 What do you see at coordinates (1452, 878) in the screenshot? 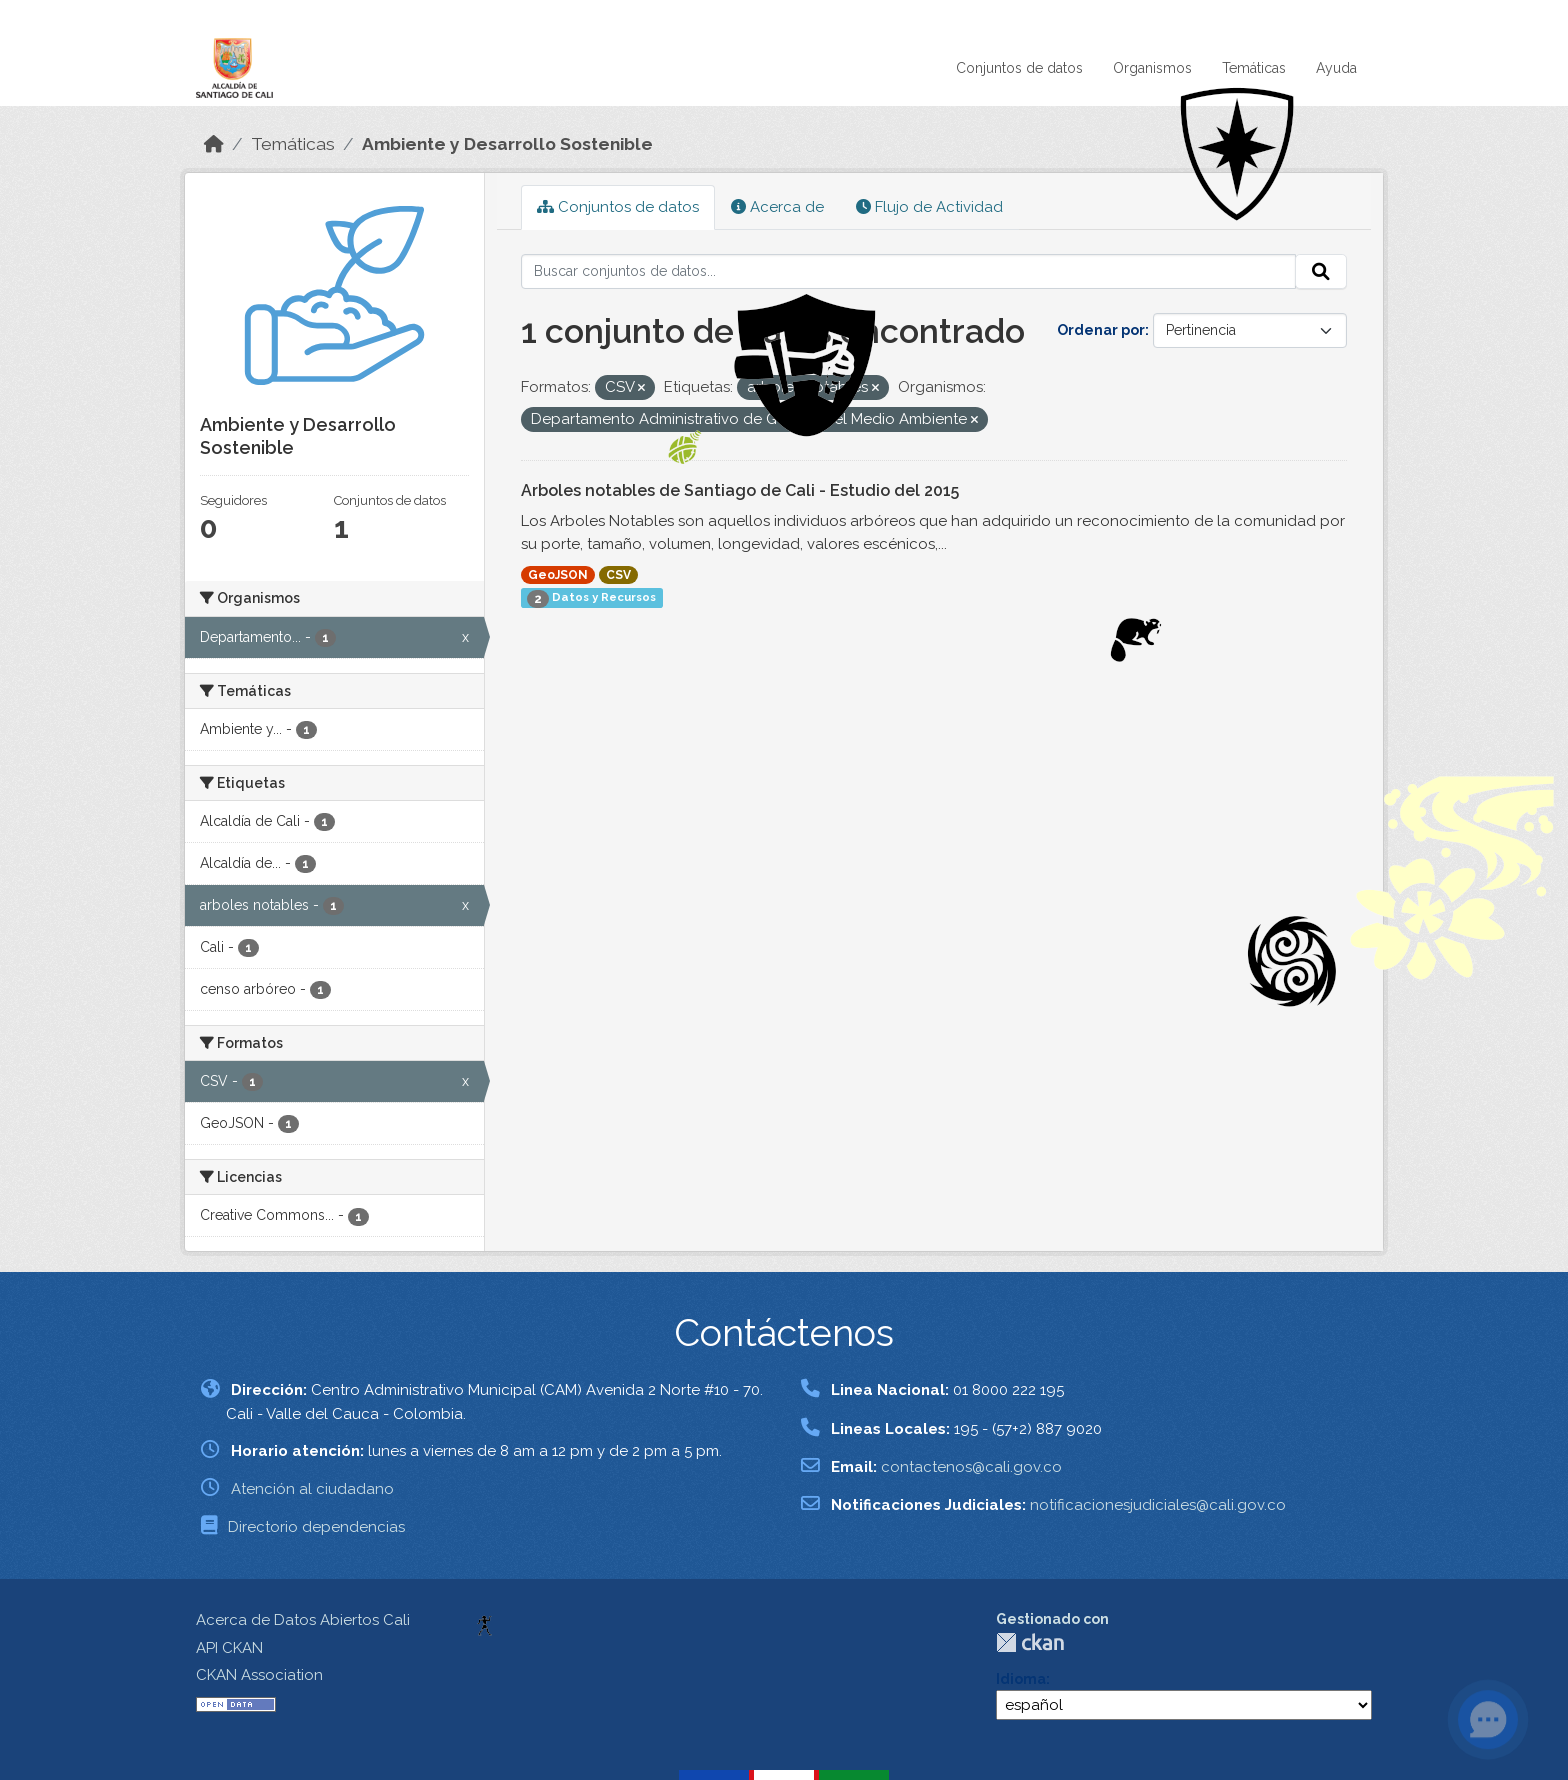
I see `browse fragrance or perfume products` at bounding box center [1452, 878].